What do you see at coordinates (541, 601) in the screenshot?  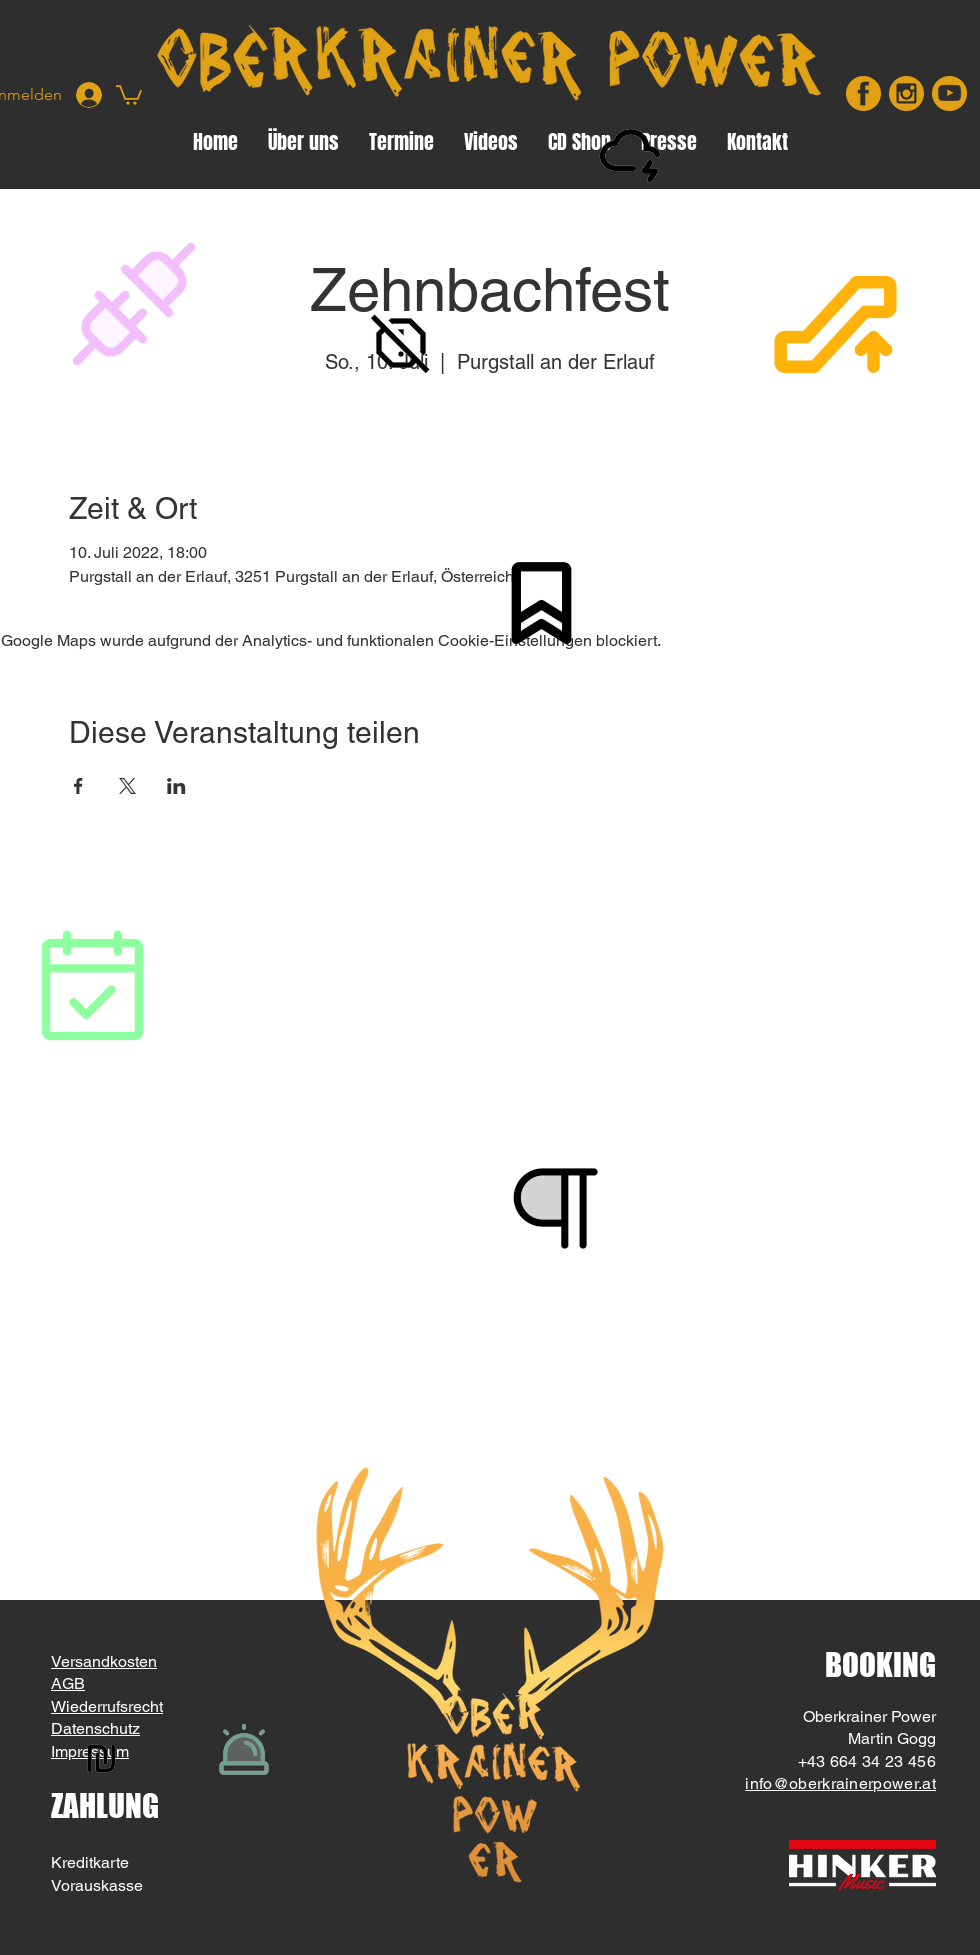 I see `save this item for later` at bounding box center [541, 601].